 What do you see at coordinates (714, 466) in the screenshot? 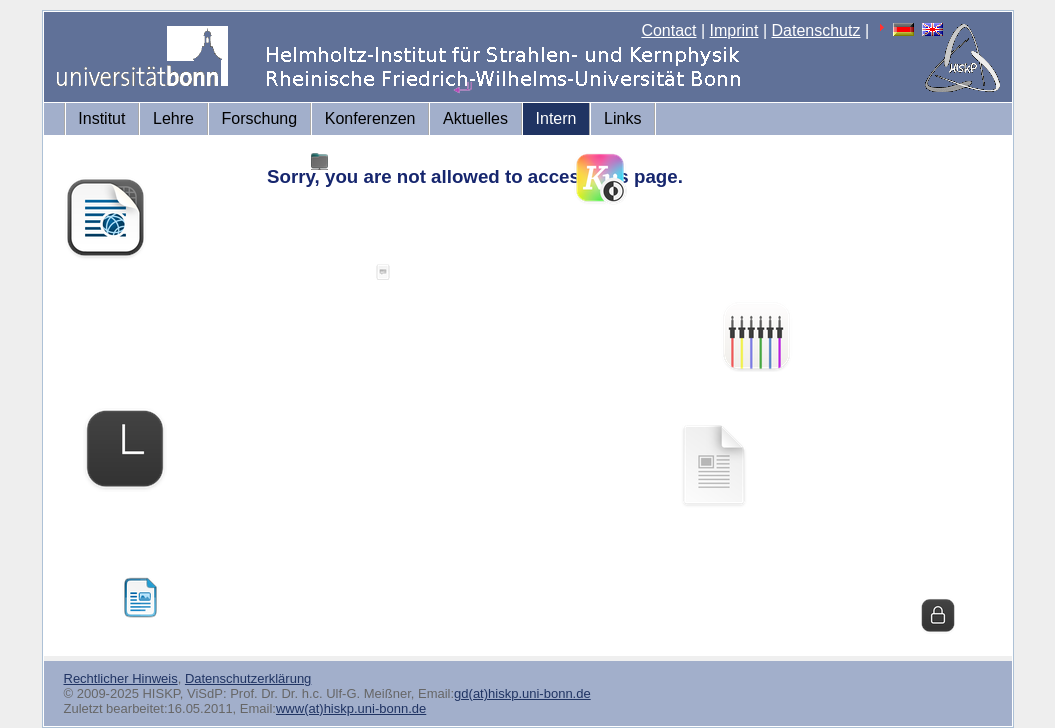
I see `a generic document or text file` at bounding box center [714, 466].